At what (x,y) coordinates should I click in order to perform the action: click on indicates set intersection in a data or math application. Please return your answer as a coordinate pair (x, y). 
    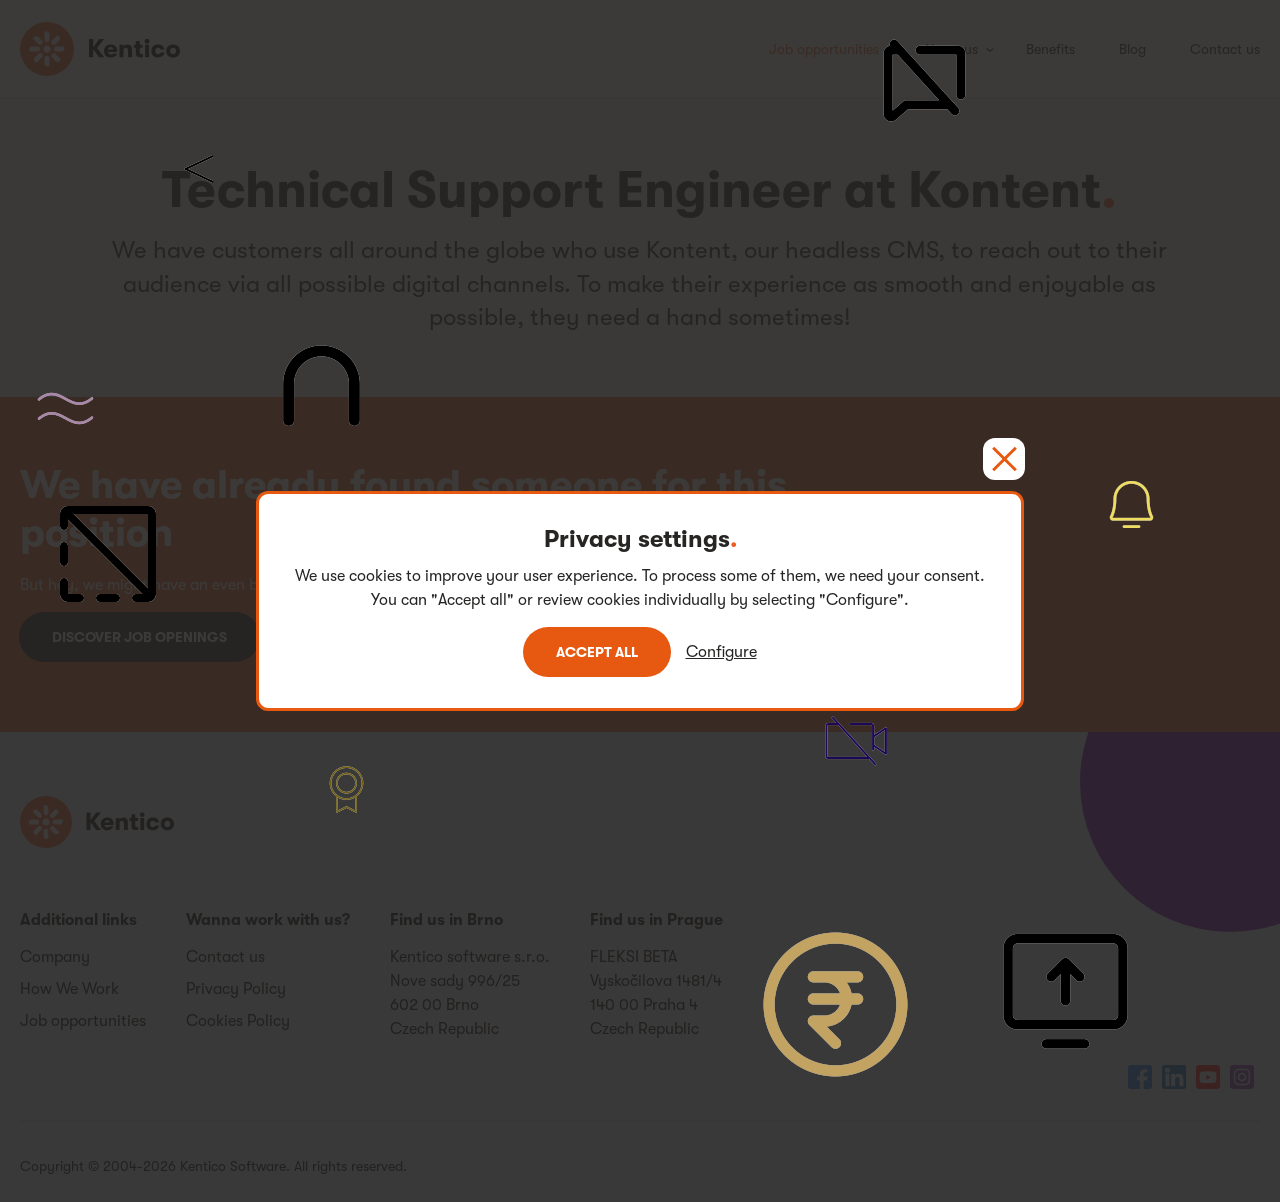
    Looking at the image, I should click on (321, 387).